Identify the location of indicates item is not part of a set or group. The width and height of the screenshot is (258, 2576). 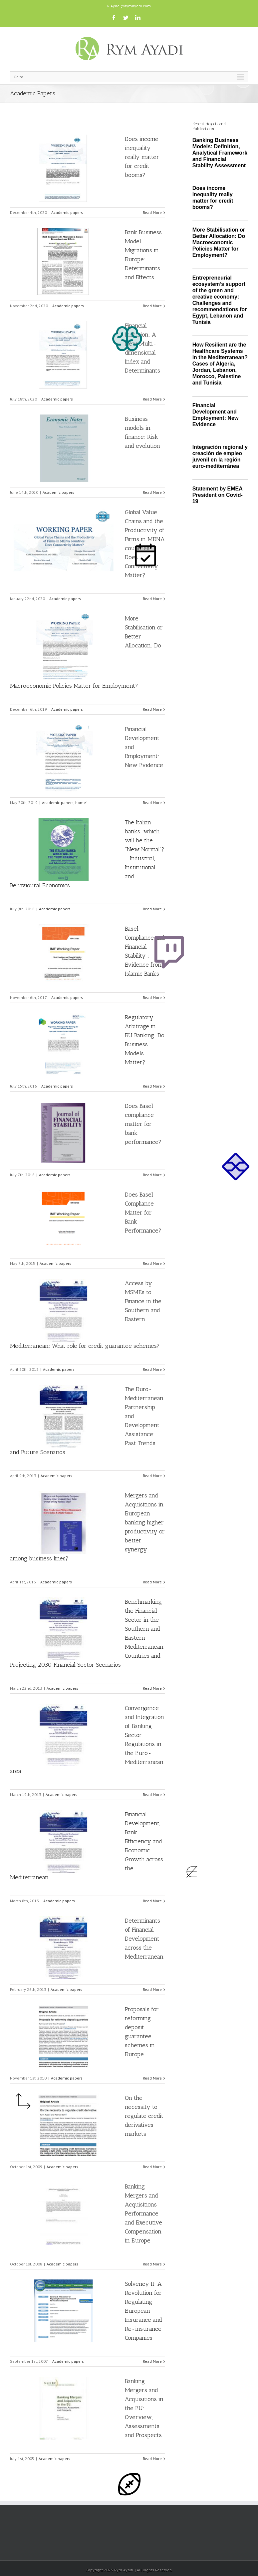
(192, 1872).